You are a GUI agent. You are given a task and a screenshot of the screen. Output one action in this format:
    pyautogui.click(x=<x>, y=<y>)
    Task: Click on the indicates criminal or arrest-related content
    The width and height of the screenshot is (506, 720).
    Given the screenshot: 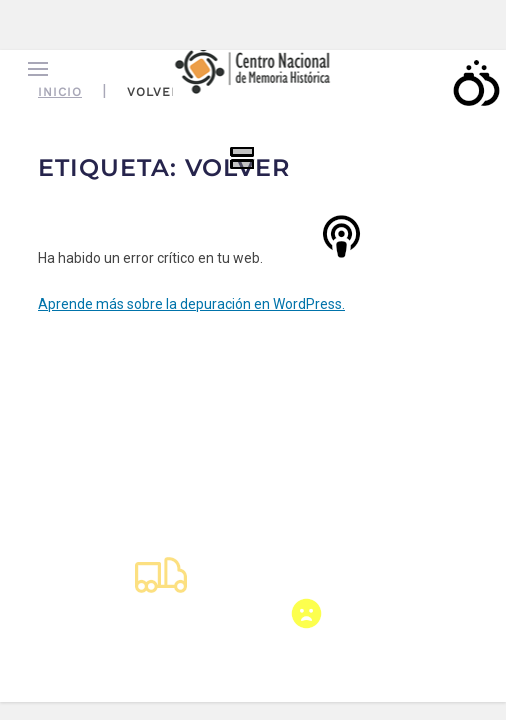 What is the action you would take?
    pyautogui.click(x=476, y=85)
    